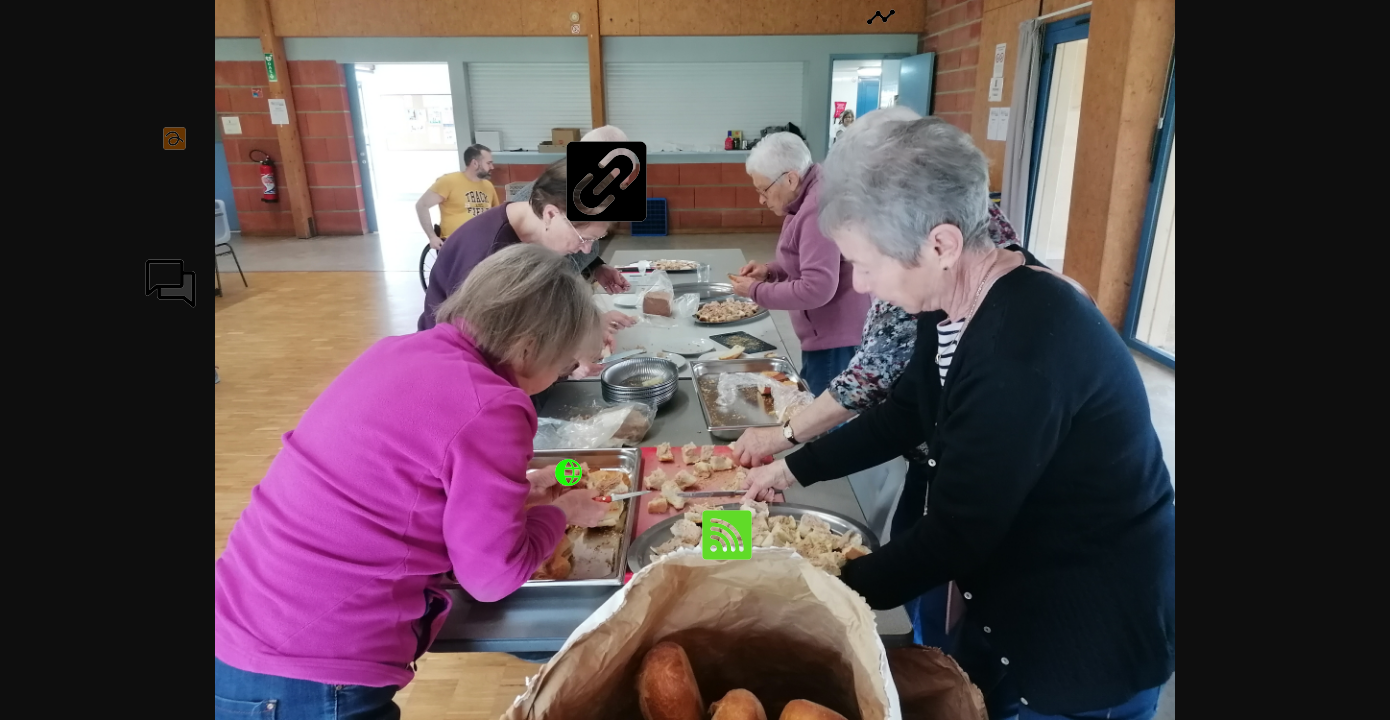  I want to click on subscribe to RSS feed, so click(727, 535).